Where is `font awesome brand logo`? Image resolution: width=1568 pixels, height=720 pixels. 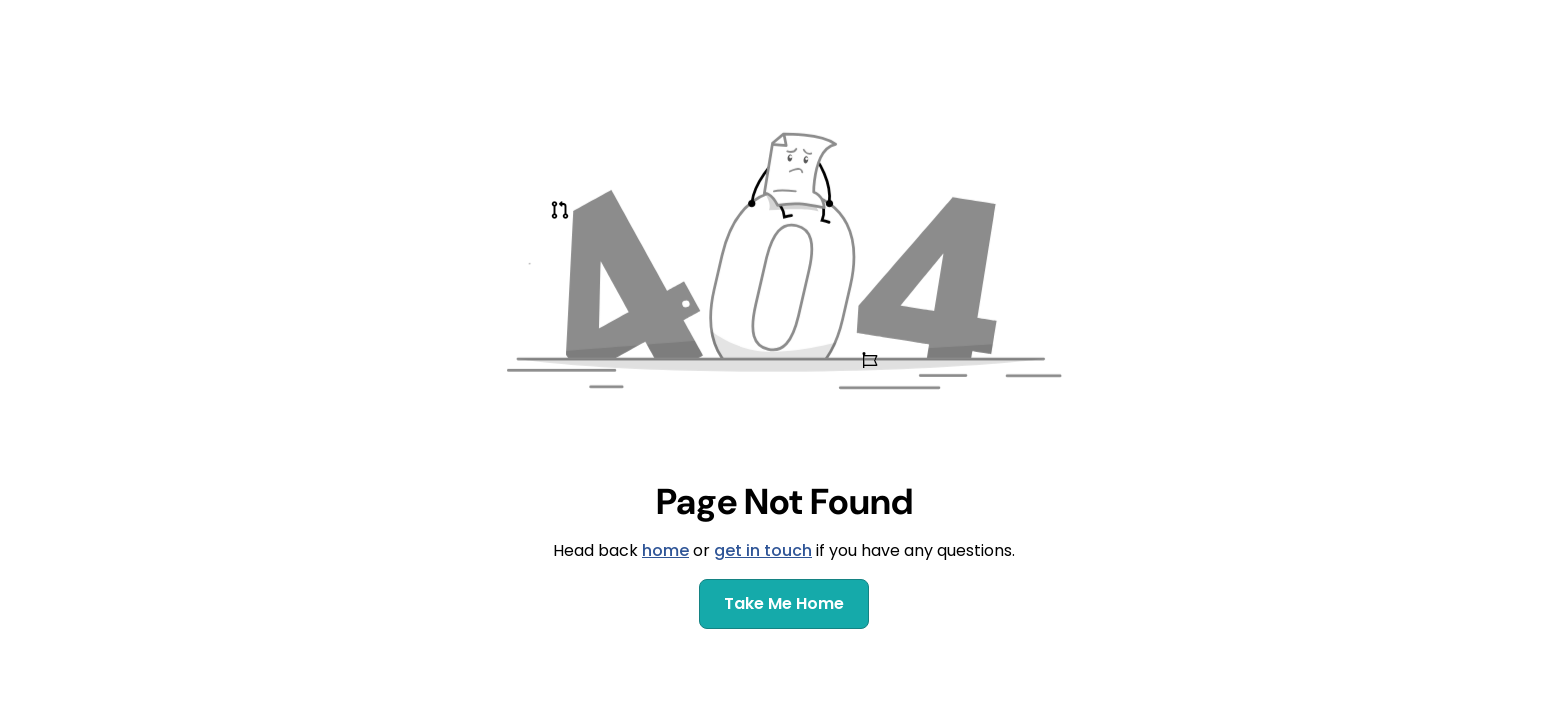 font awesome brand logo is located at coordinates (870, 360).